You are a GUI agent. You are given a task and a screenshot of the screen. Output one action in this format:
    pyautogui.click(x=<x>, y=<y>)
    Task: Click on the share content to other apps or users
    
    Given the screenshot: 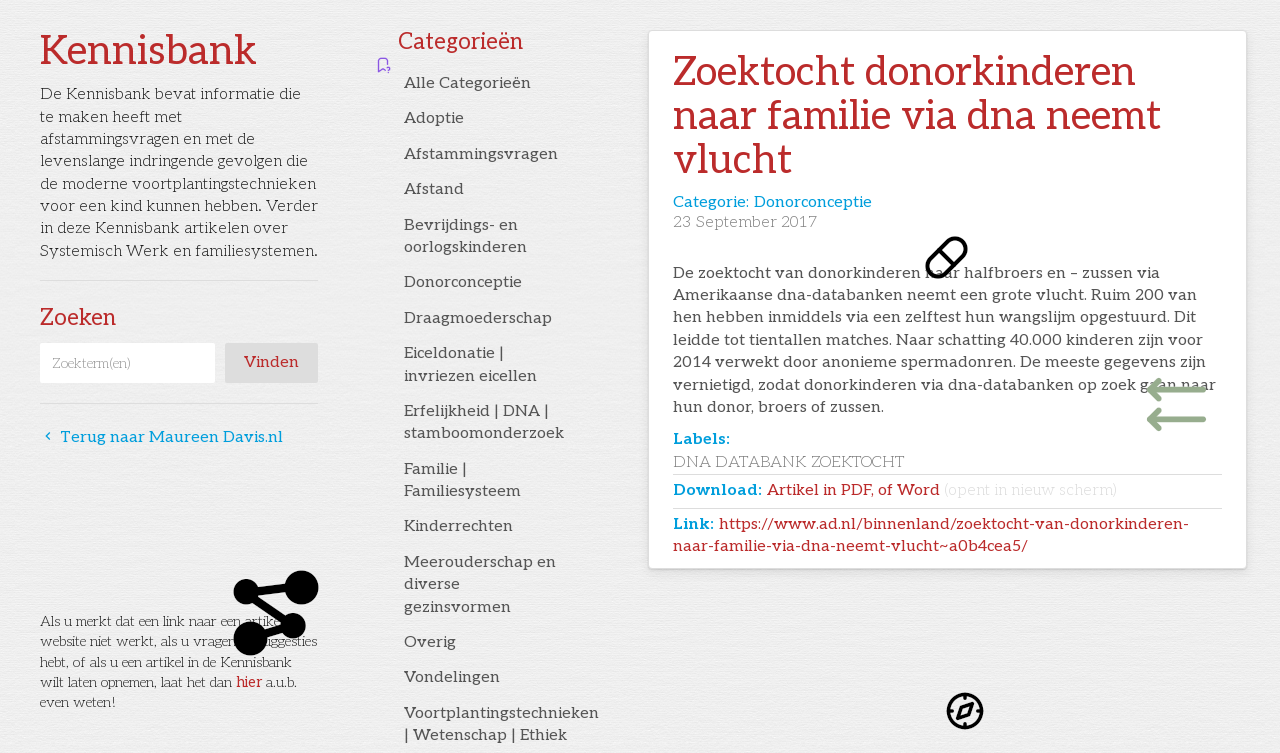 What is the action you would take?
    pyautogui.click(x=276, y=613)
    